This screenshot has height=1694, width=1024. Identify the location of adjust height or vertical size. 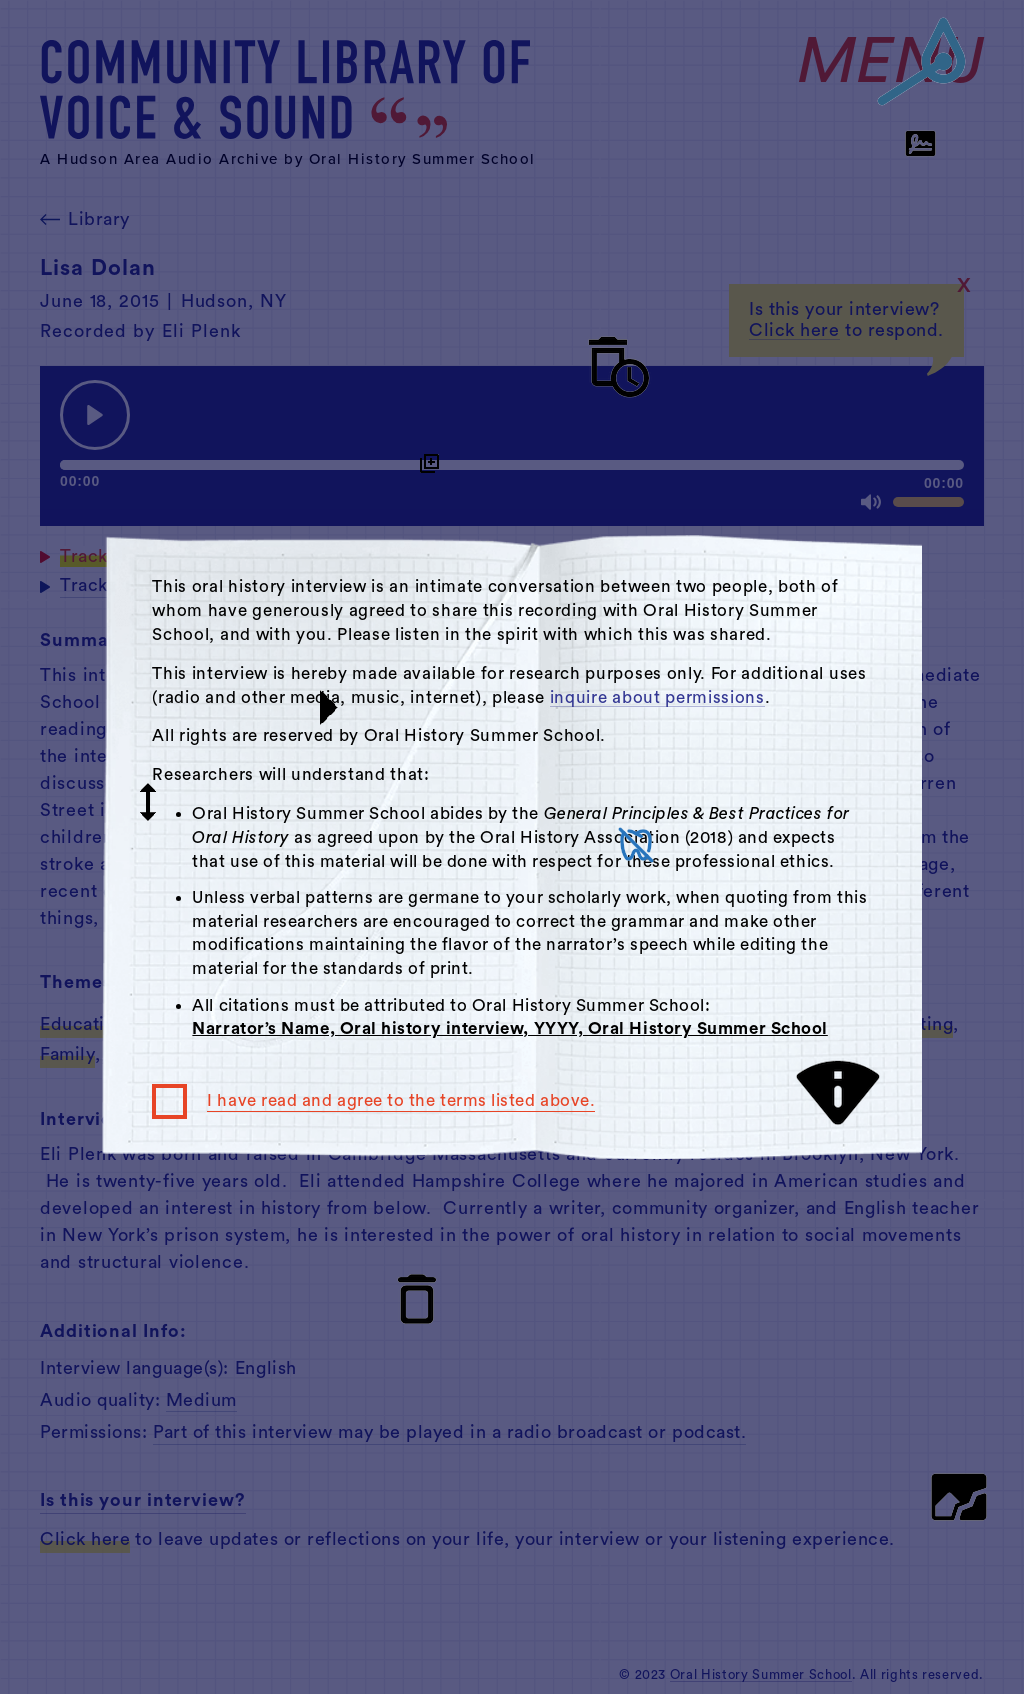
(148, 802).